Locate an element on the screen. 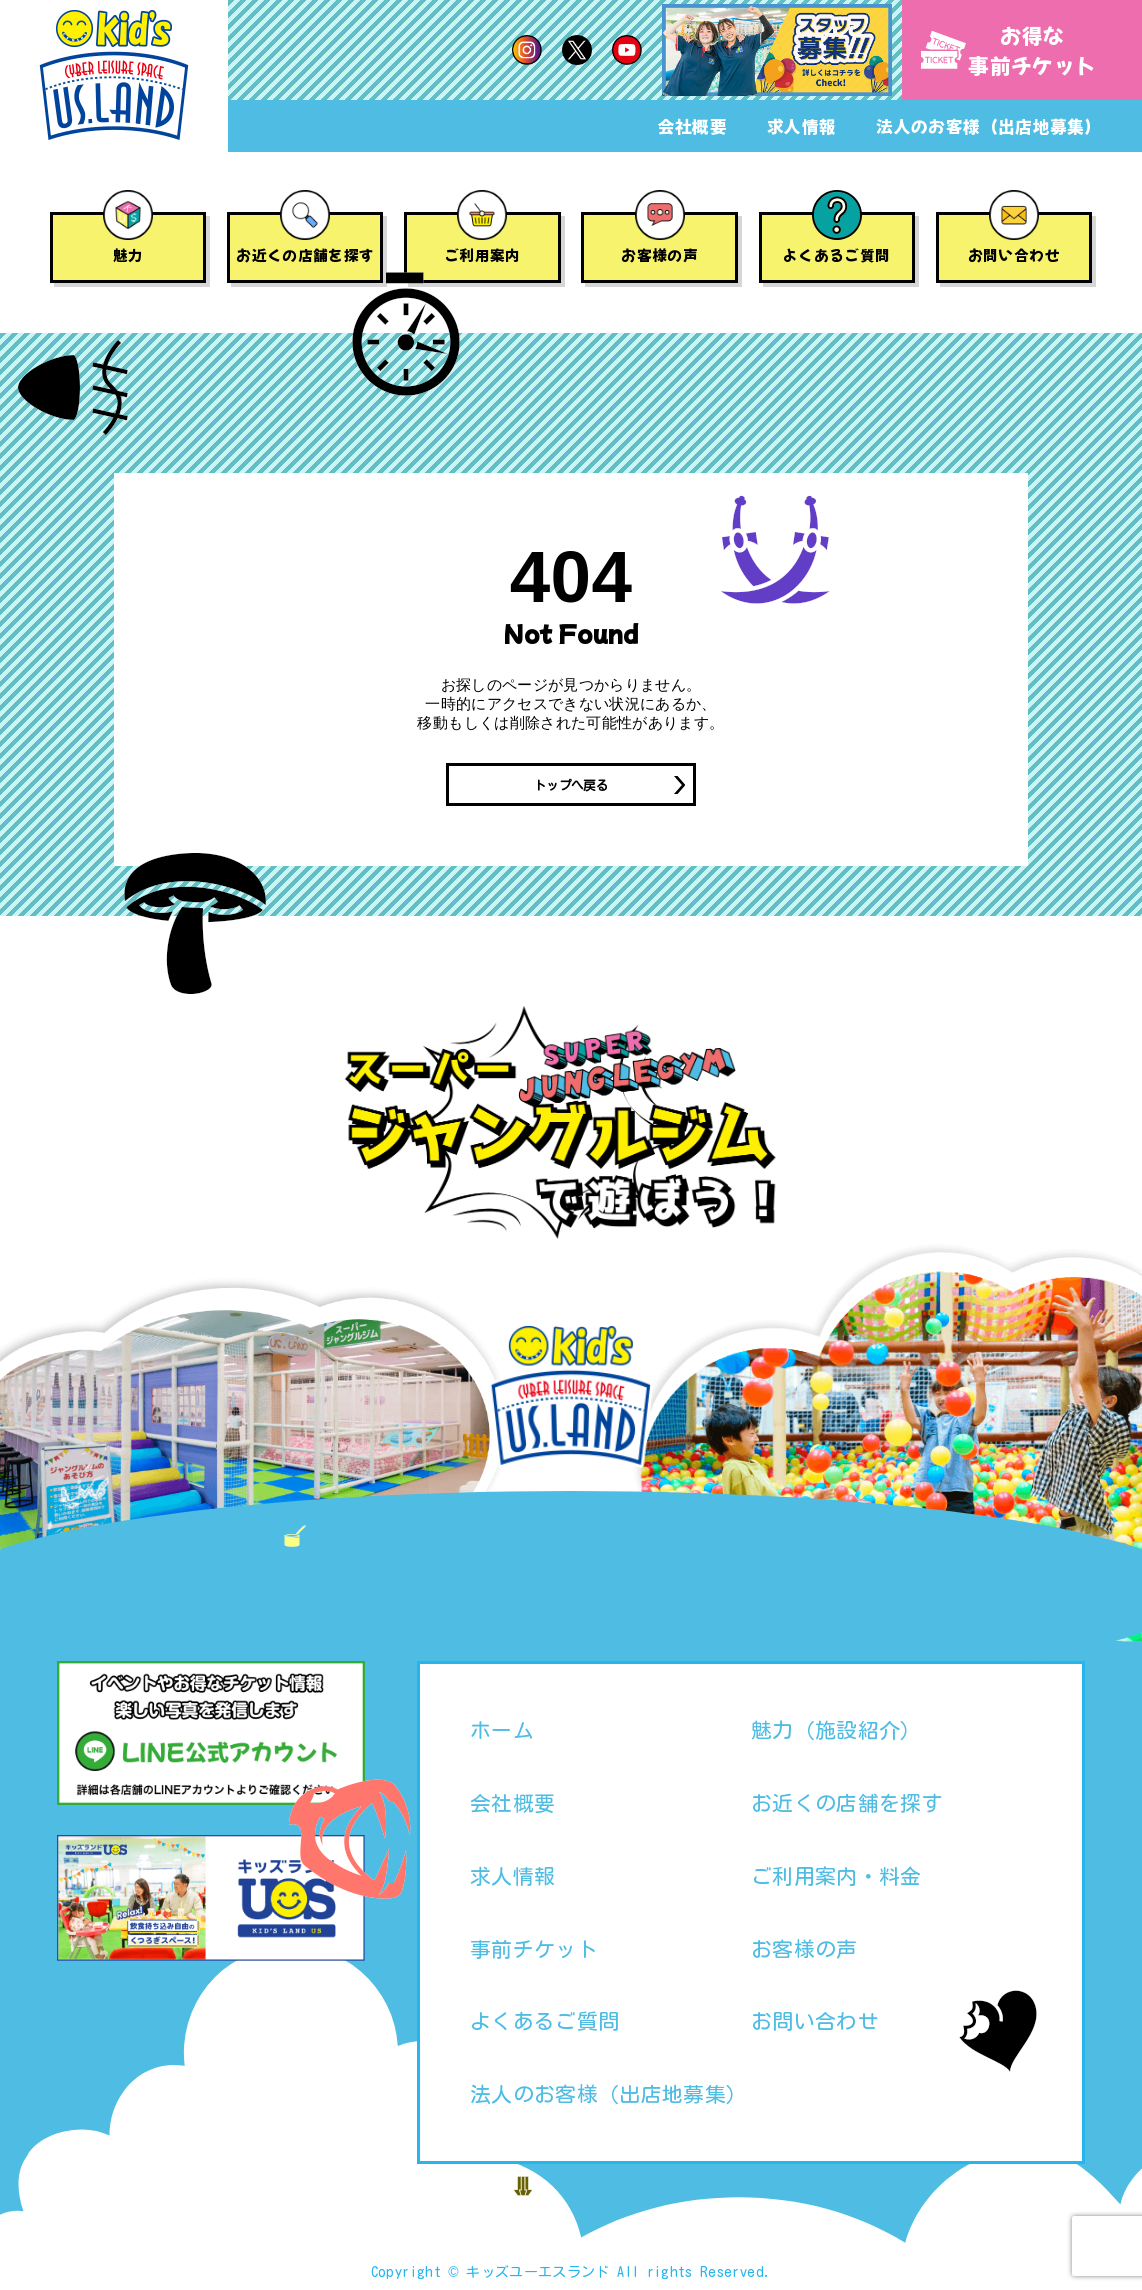  toggle fog lights on or off is located at coordinates (73, 387).